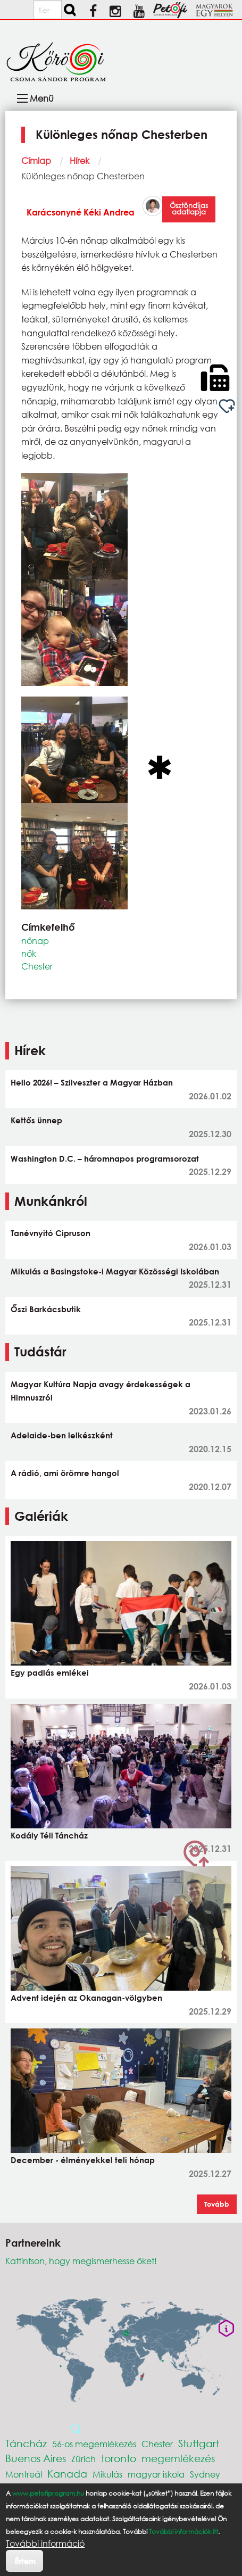 The width and height of the screenshot is (242, 2576). I want to click on view additional information or details, so click(226, 2328).